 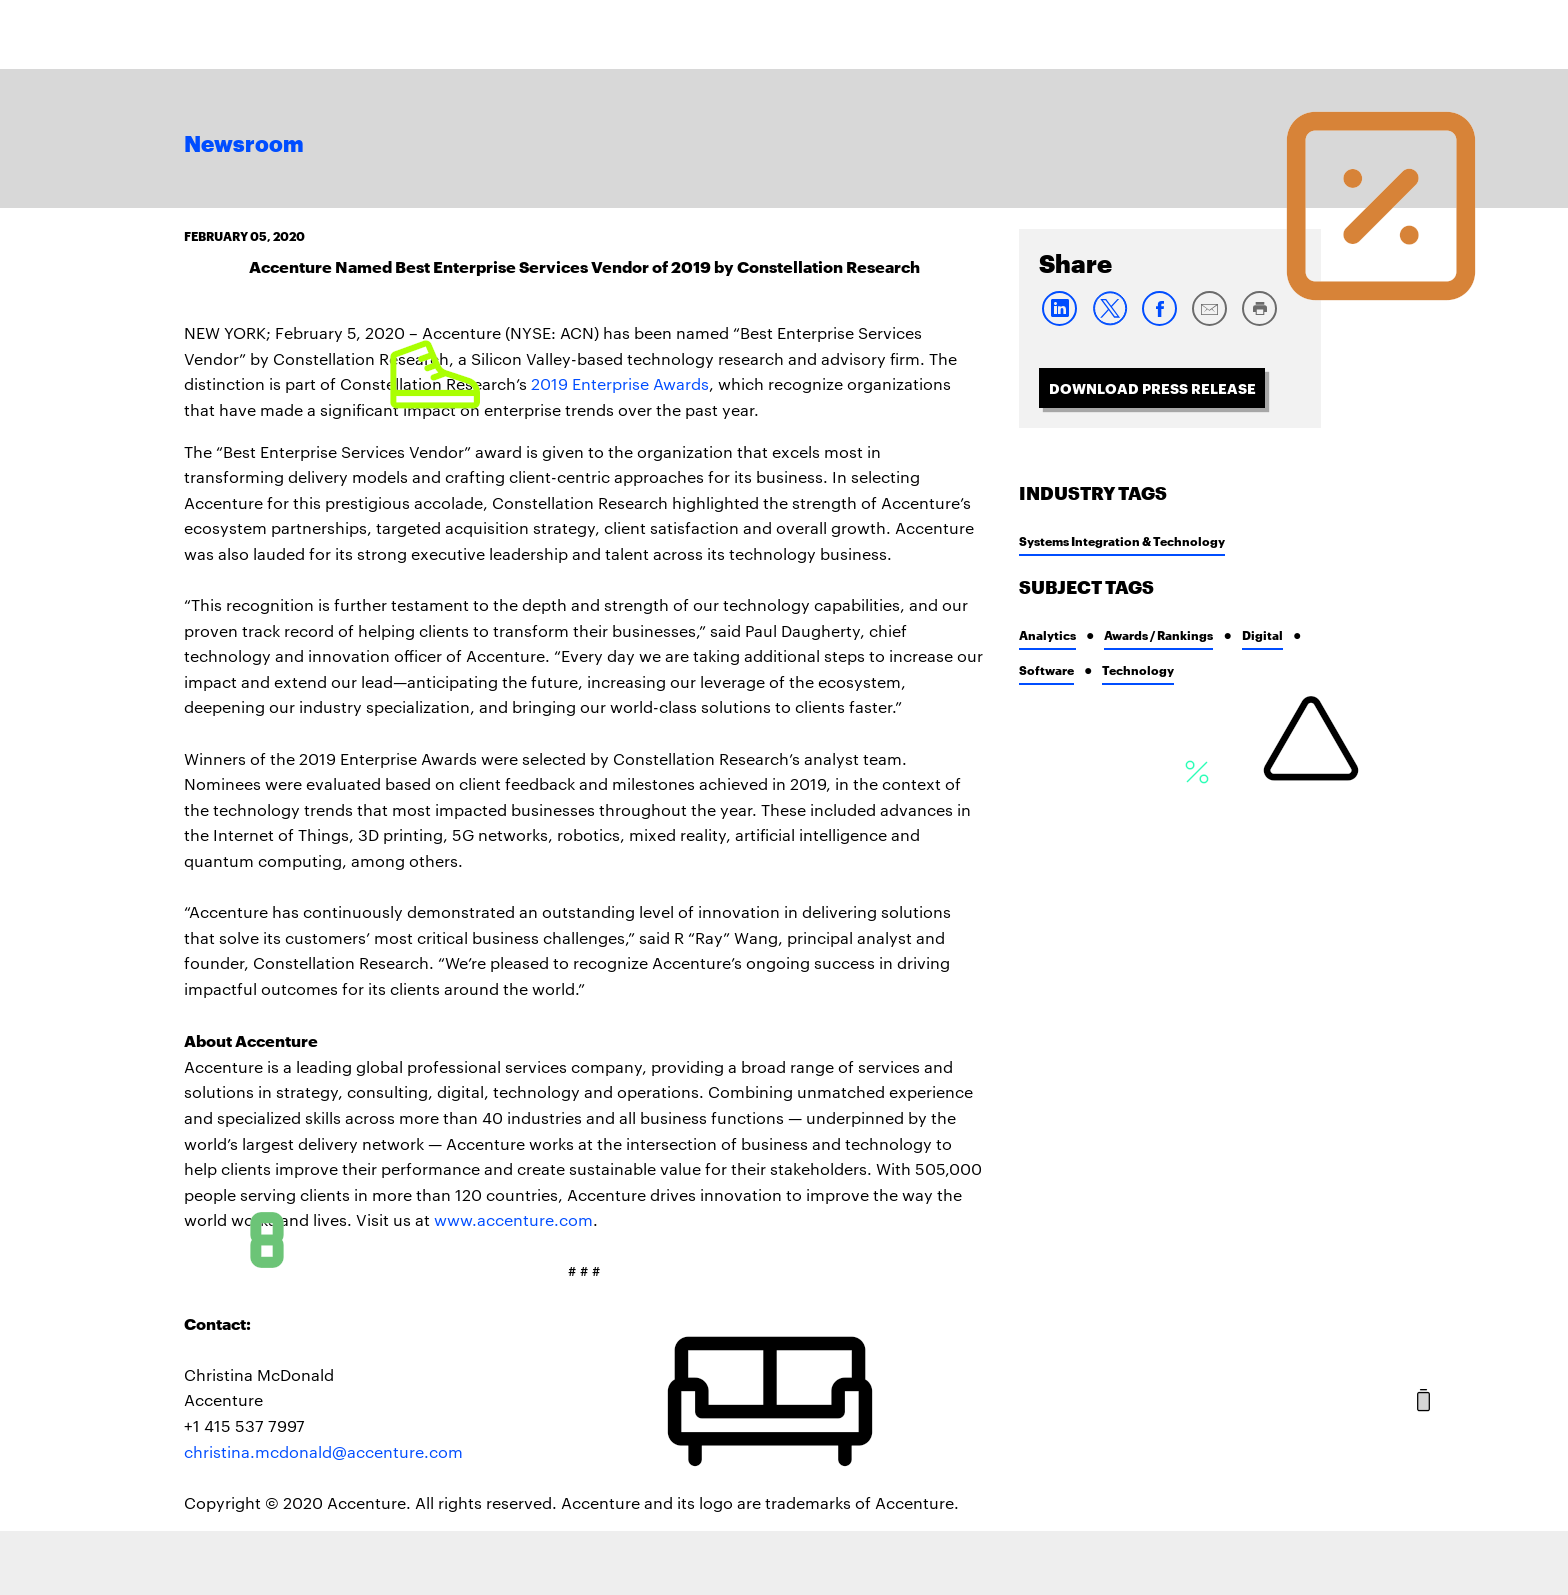 I want to click on view discount or percentage-based pricing, so click(x=1381, y=206).